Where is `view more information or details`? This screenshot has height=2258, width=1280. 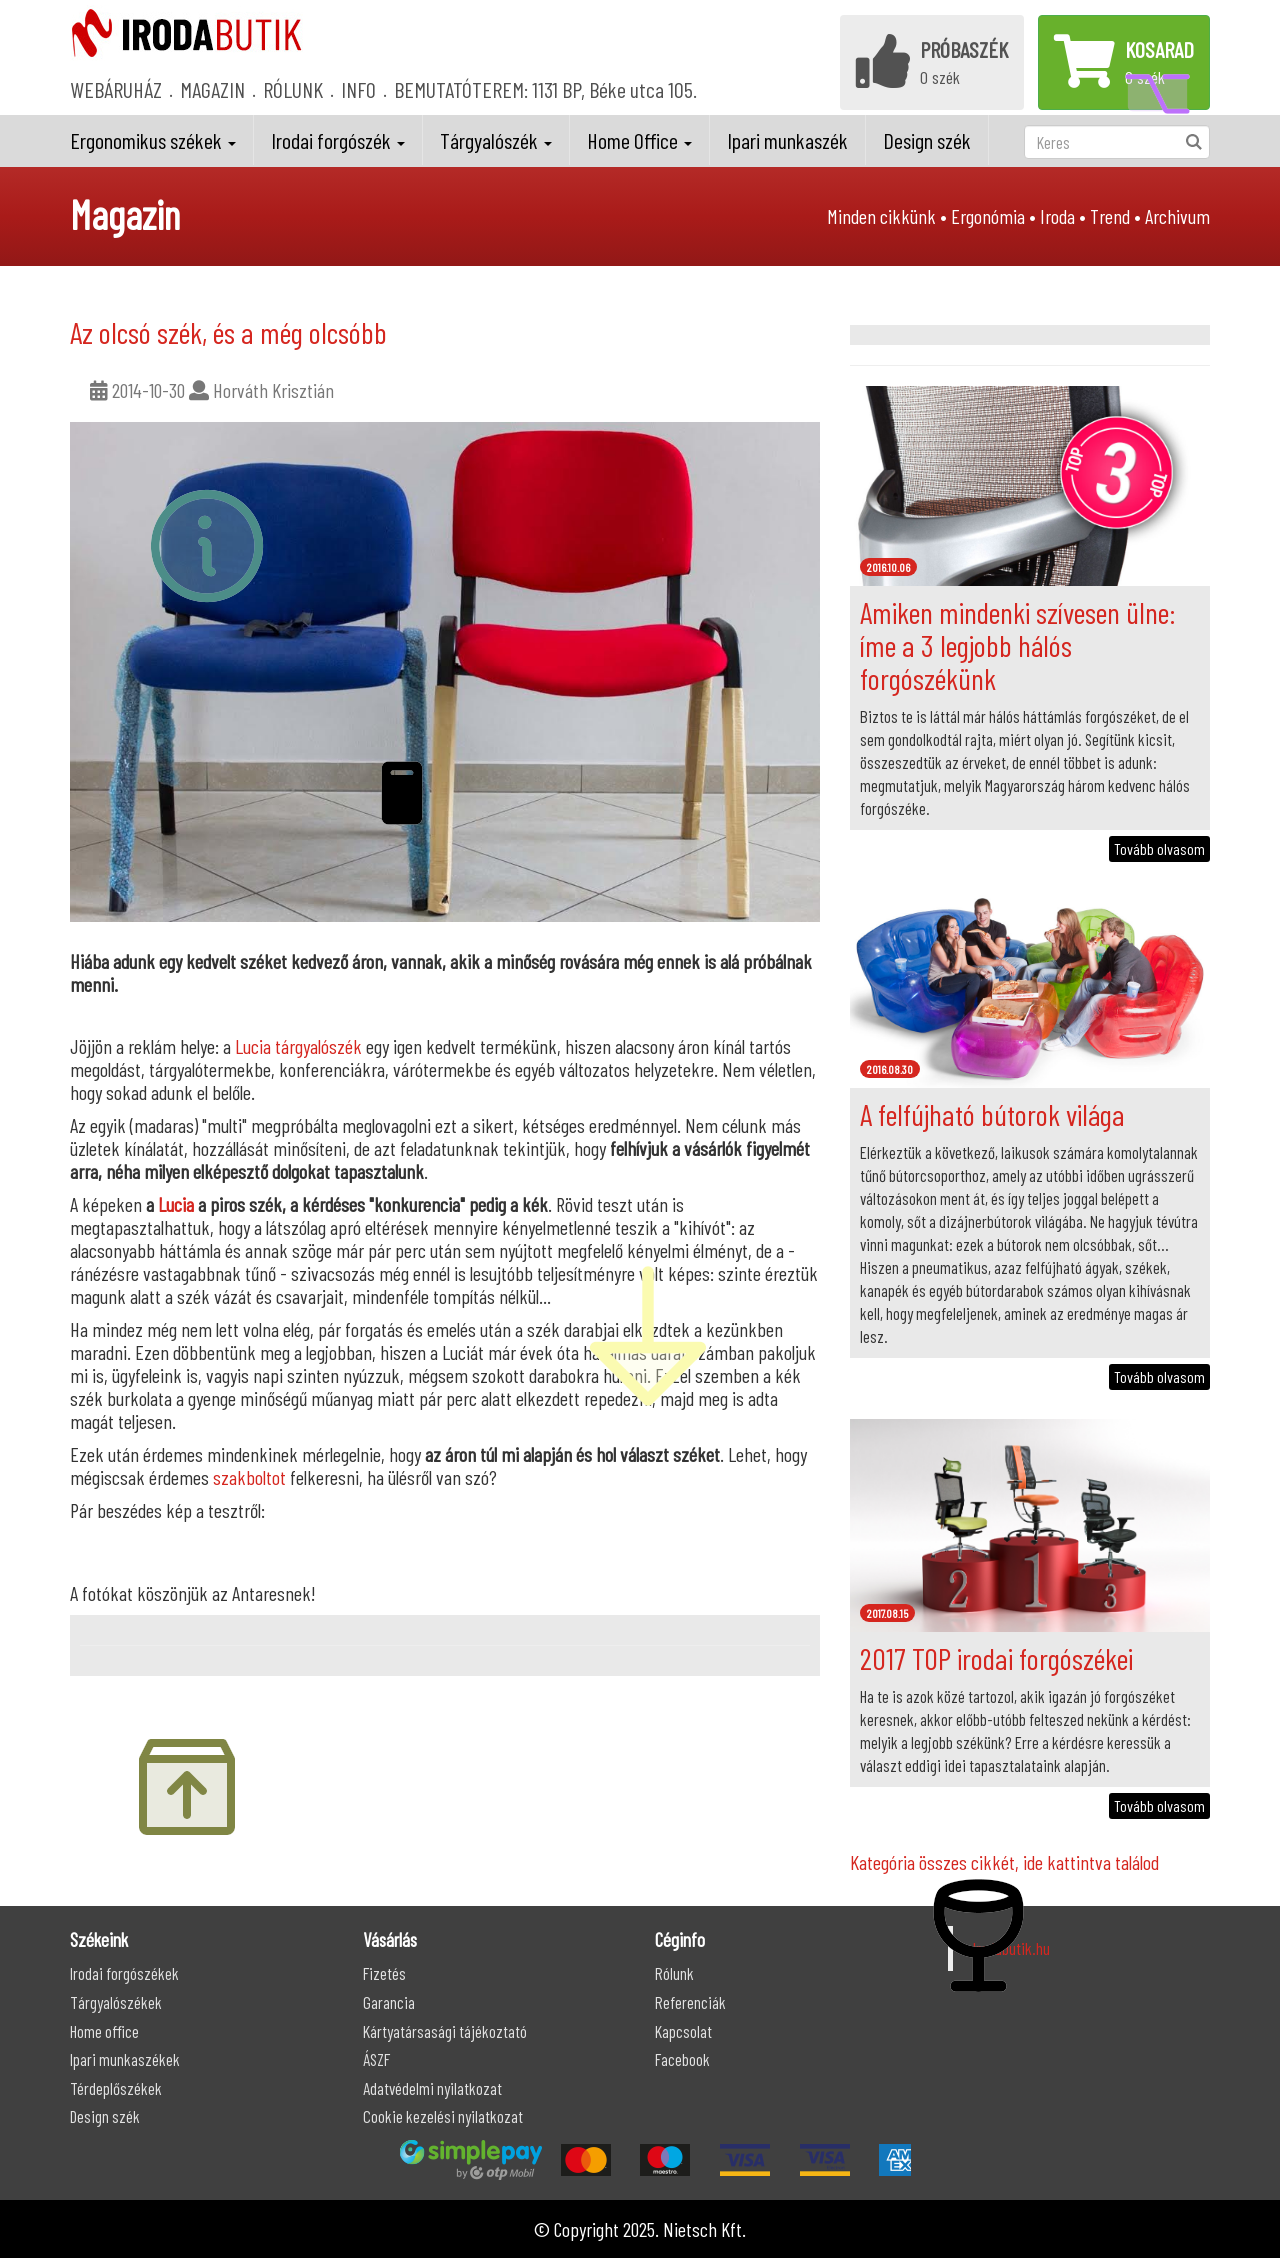 view more information or details is located at coordinates (207, 546).